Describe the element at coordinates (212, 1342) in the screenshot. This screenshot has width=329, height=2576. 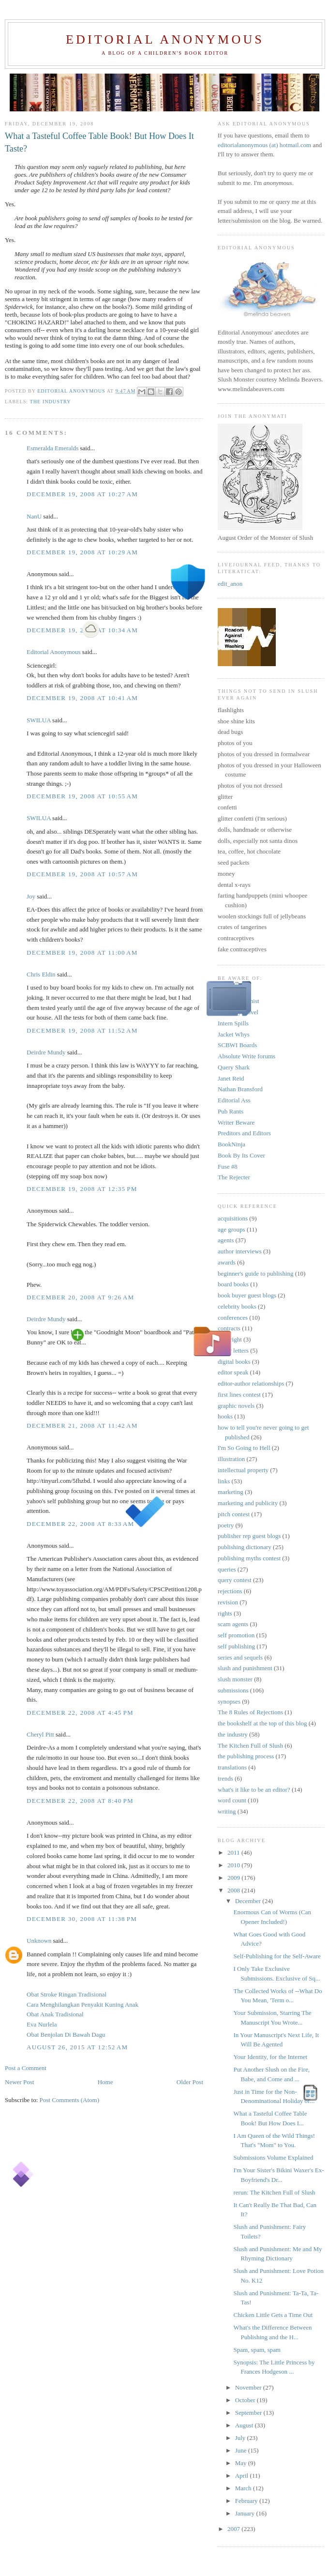
I see `open your music folder` at that location.